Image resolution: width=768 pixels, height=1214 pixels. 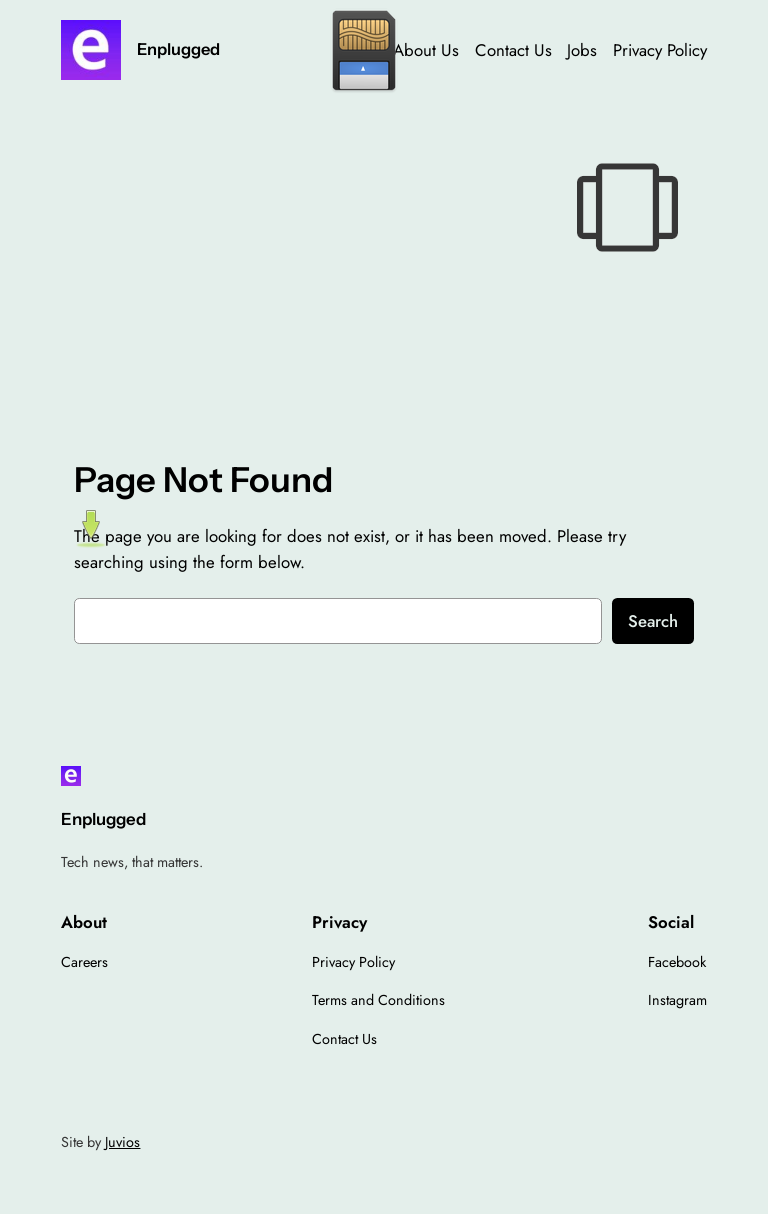 I want to click on save the current file, so click(x=91, y=525).